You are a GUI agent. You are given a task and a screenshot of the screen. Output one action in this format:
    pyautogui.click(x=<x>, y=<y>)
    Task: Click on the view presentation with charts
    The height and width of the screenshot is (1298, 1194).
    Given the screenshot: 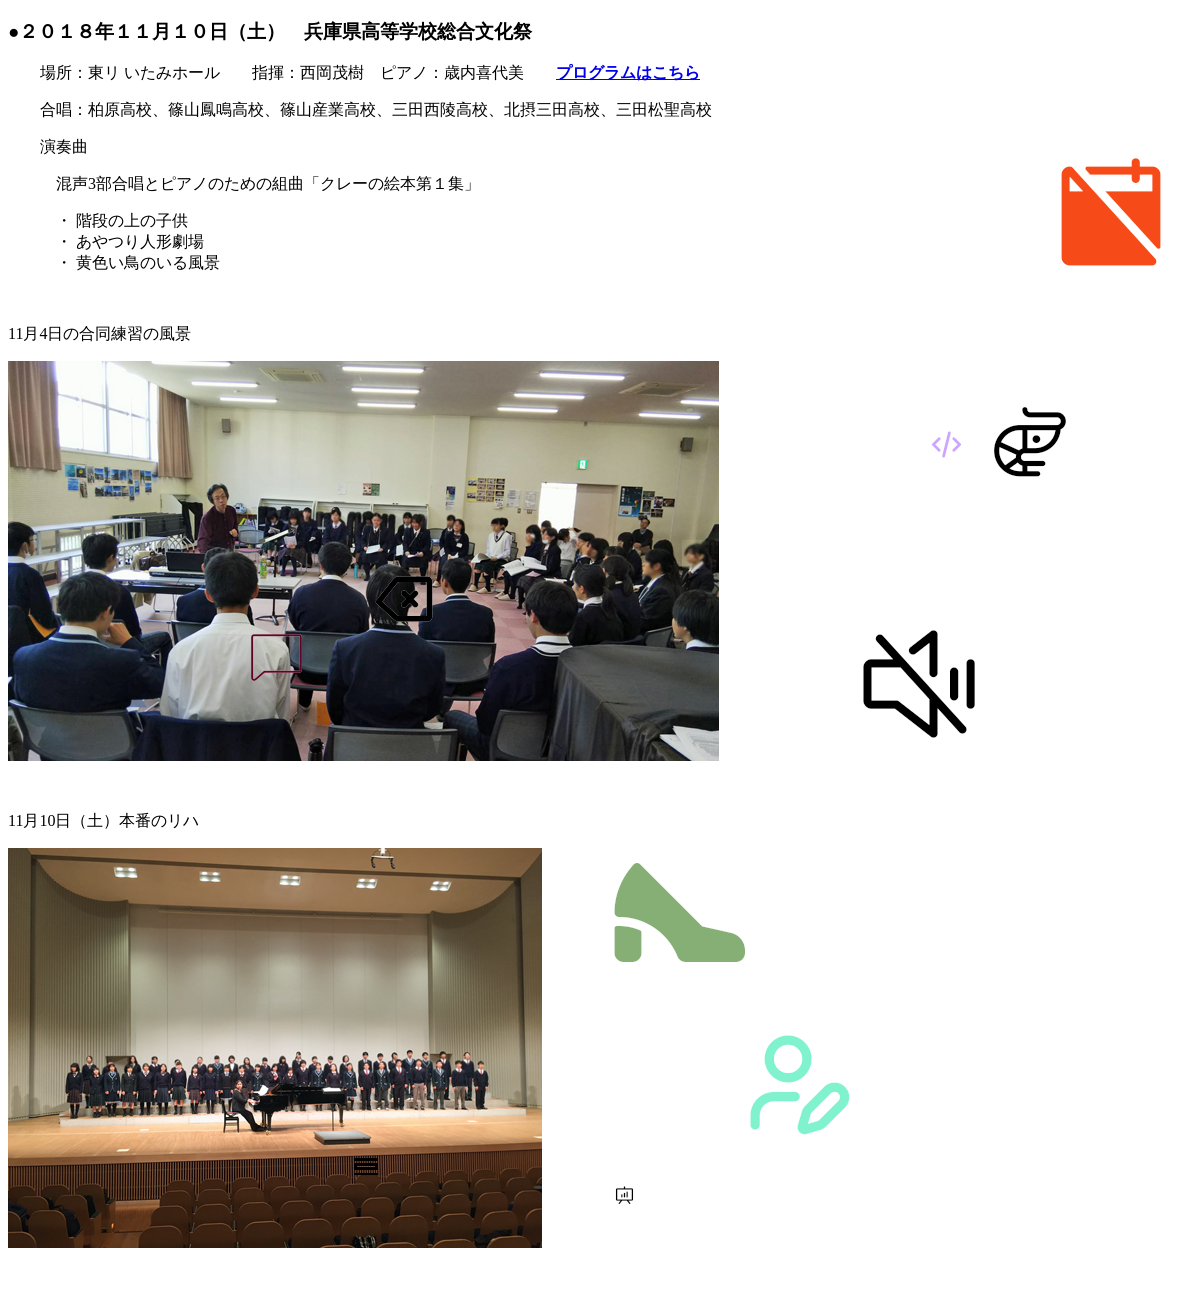 What is the action you would take?
    pyautogui.click(x=624, y=1195)
    